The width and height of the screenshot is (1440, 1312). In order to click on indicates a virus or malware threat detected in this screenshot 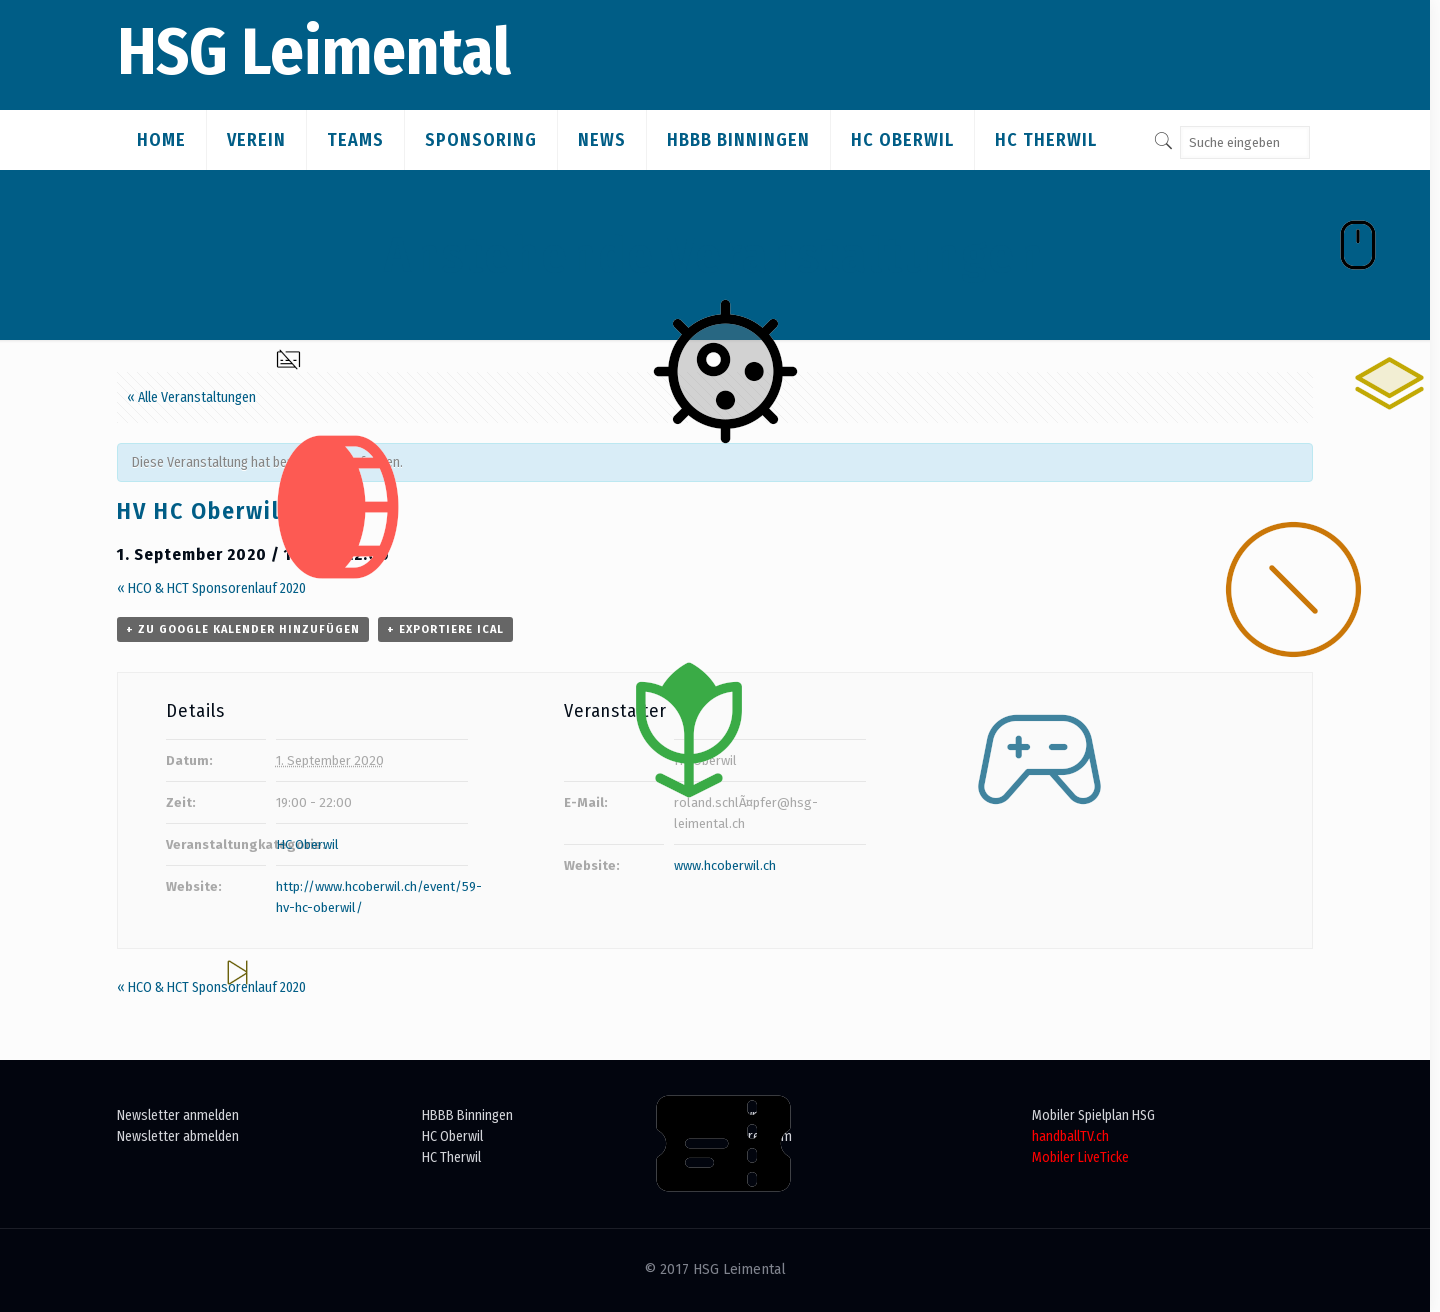, I will do `click(725, 371)`.